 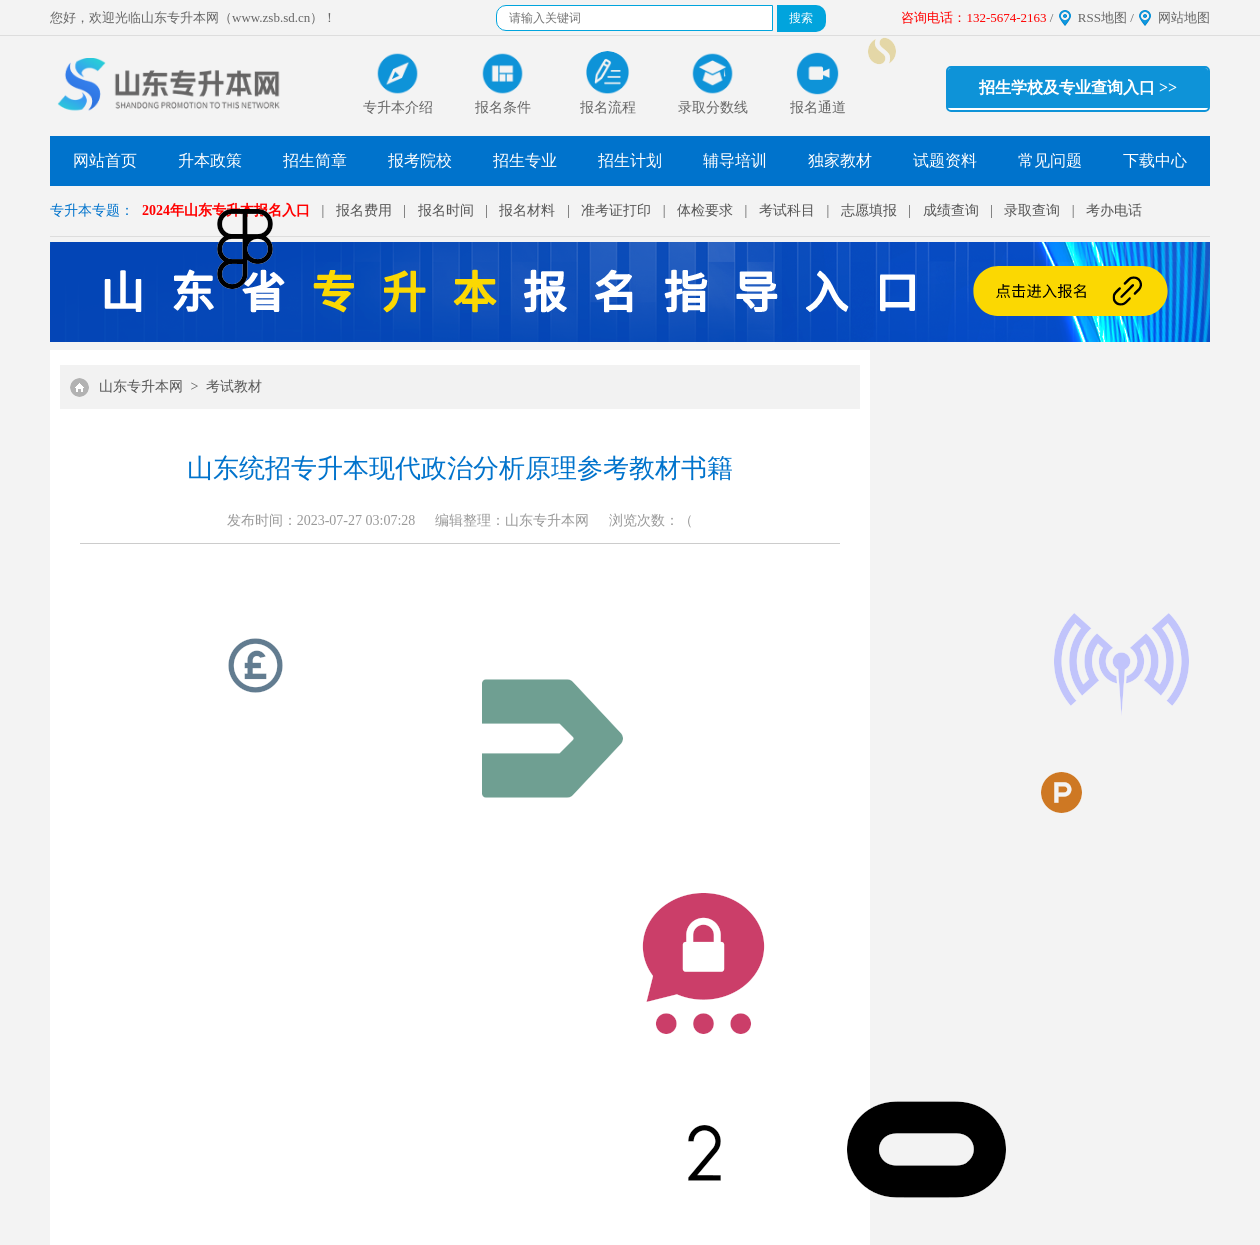 What do you see at coordinates (1121, 664) in the screenshot?
I see `eclipse mosquitto MQTT broker logo` at bounding box center [1121, 664].